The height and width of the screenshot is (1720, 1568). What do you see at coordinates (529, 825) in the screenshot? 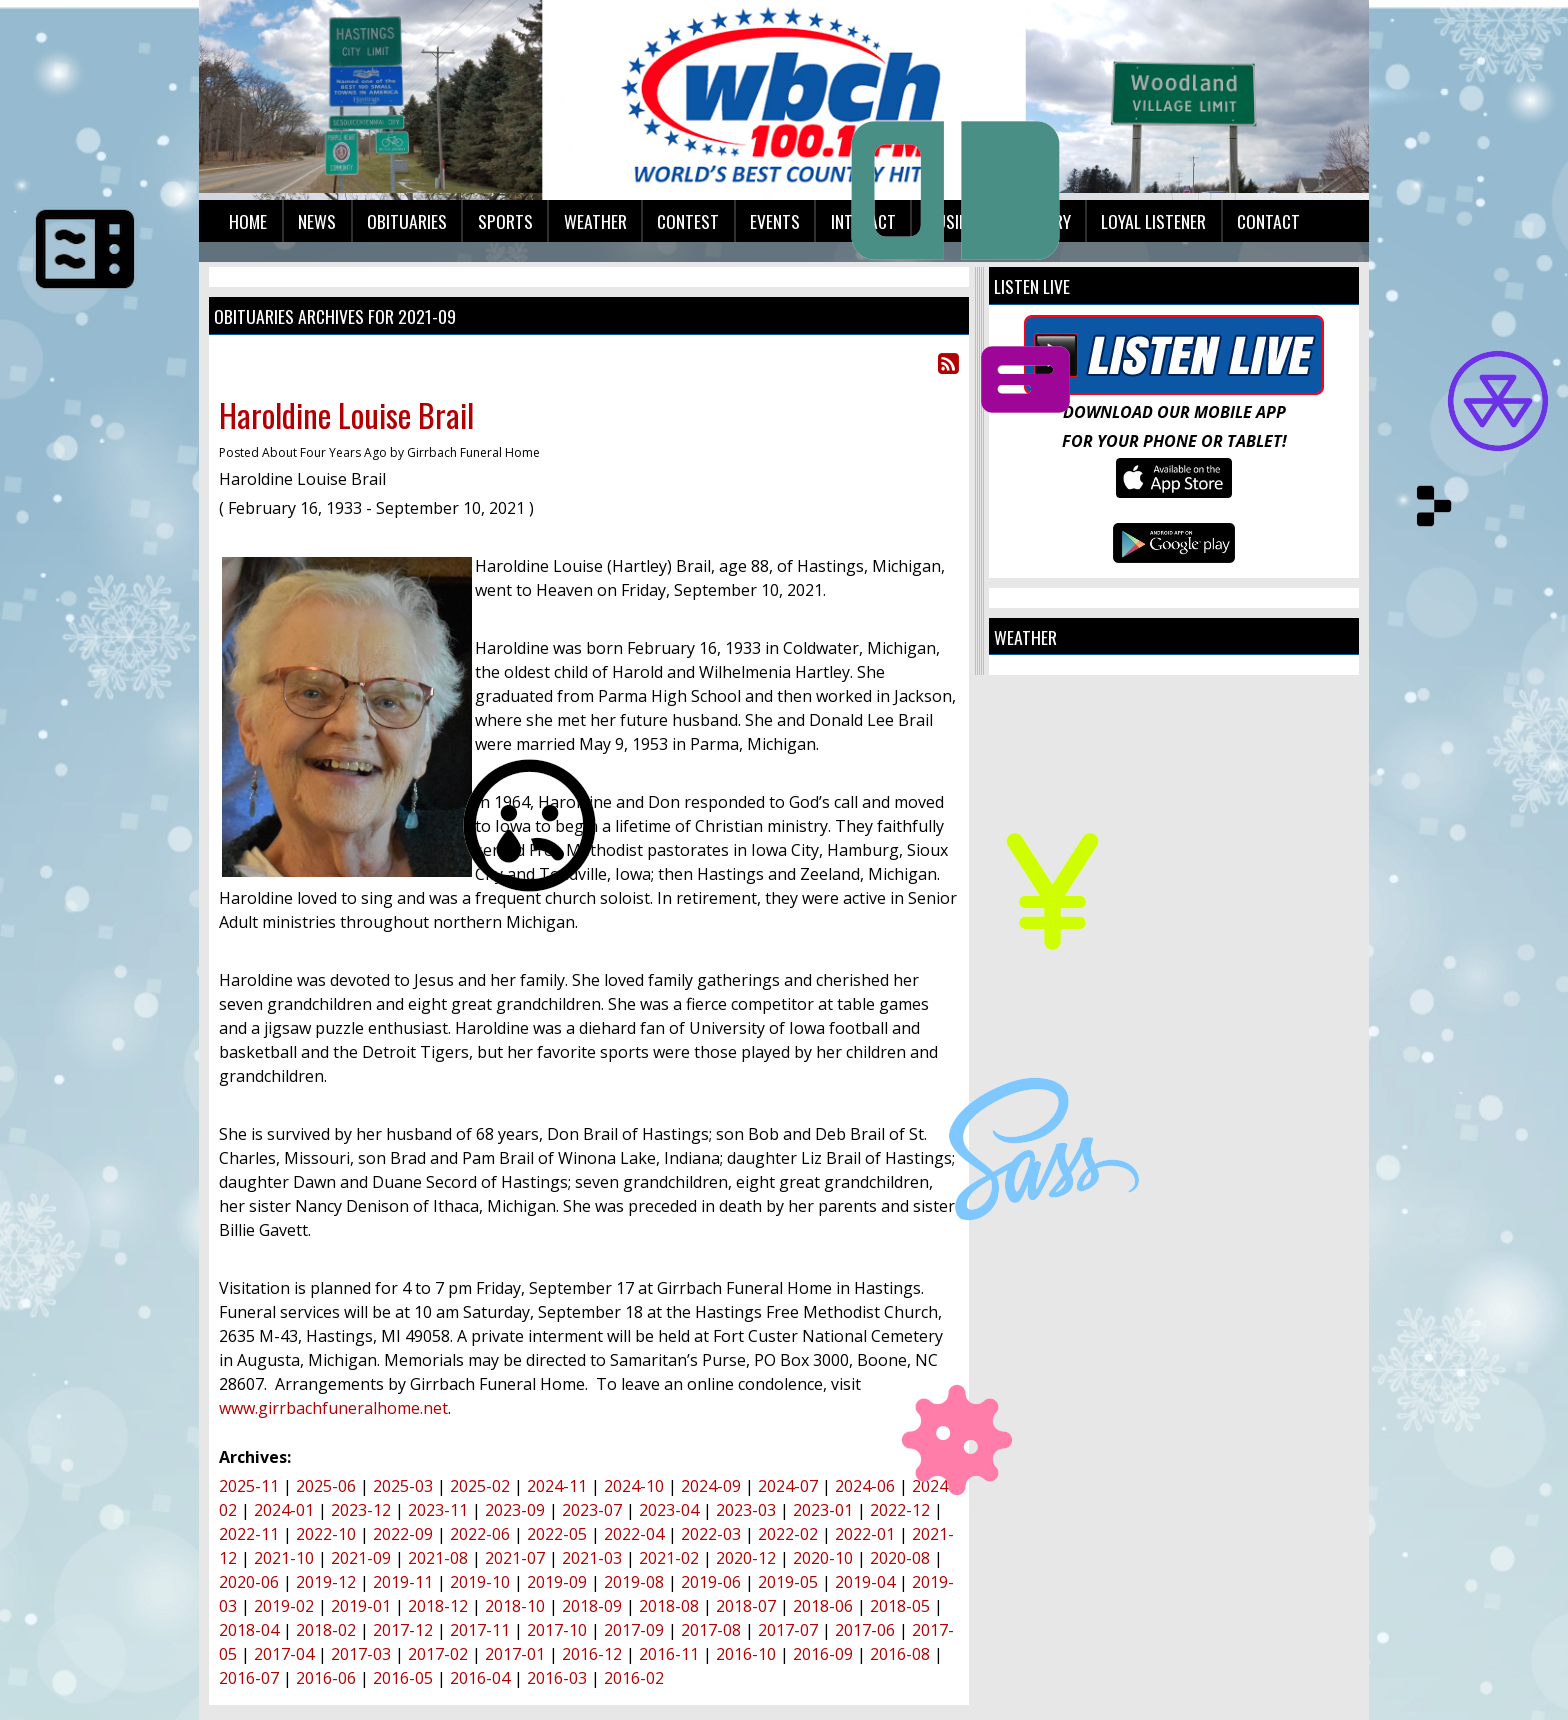
I see `indicates an error or something went wrong` at bounding box center [529, 825].